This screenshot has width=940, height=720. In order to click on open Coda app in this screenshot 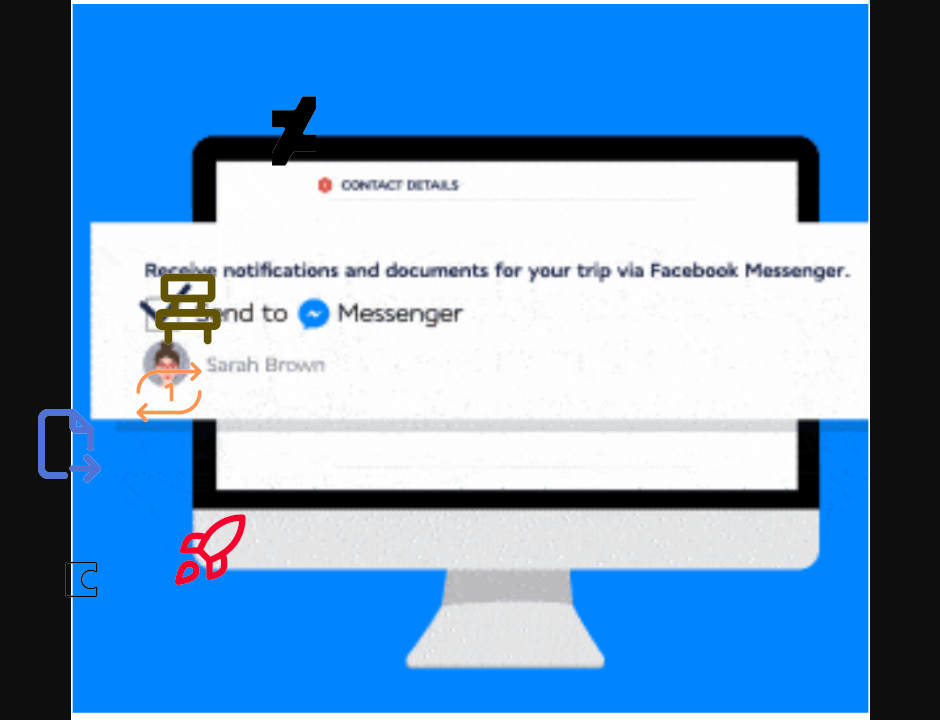, I will do `click(81, 579)`.